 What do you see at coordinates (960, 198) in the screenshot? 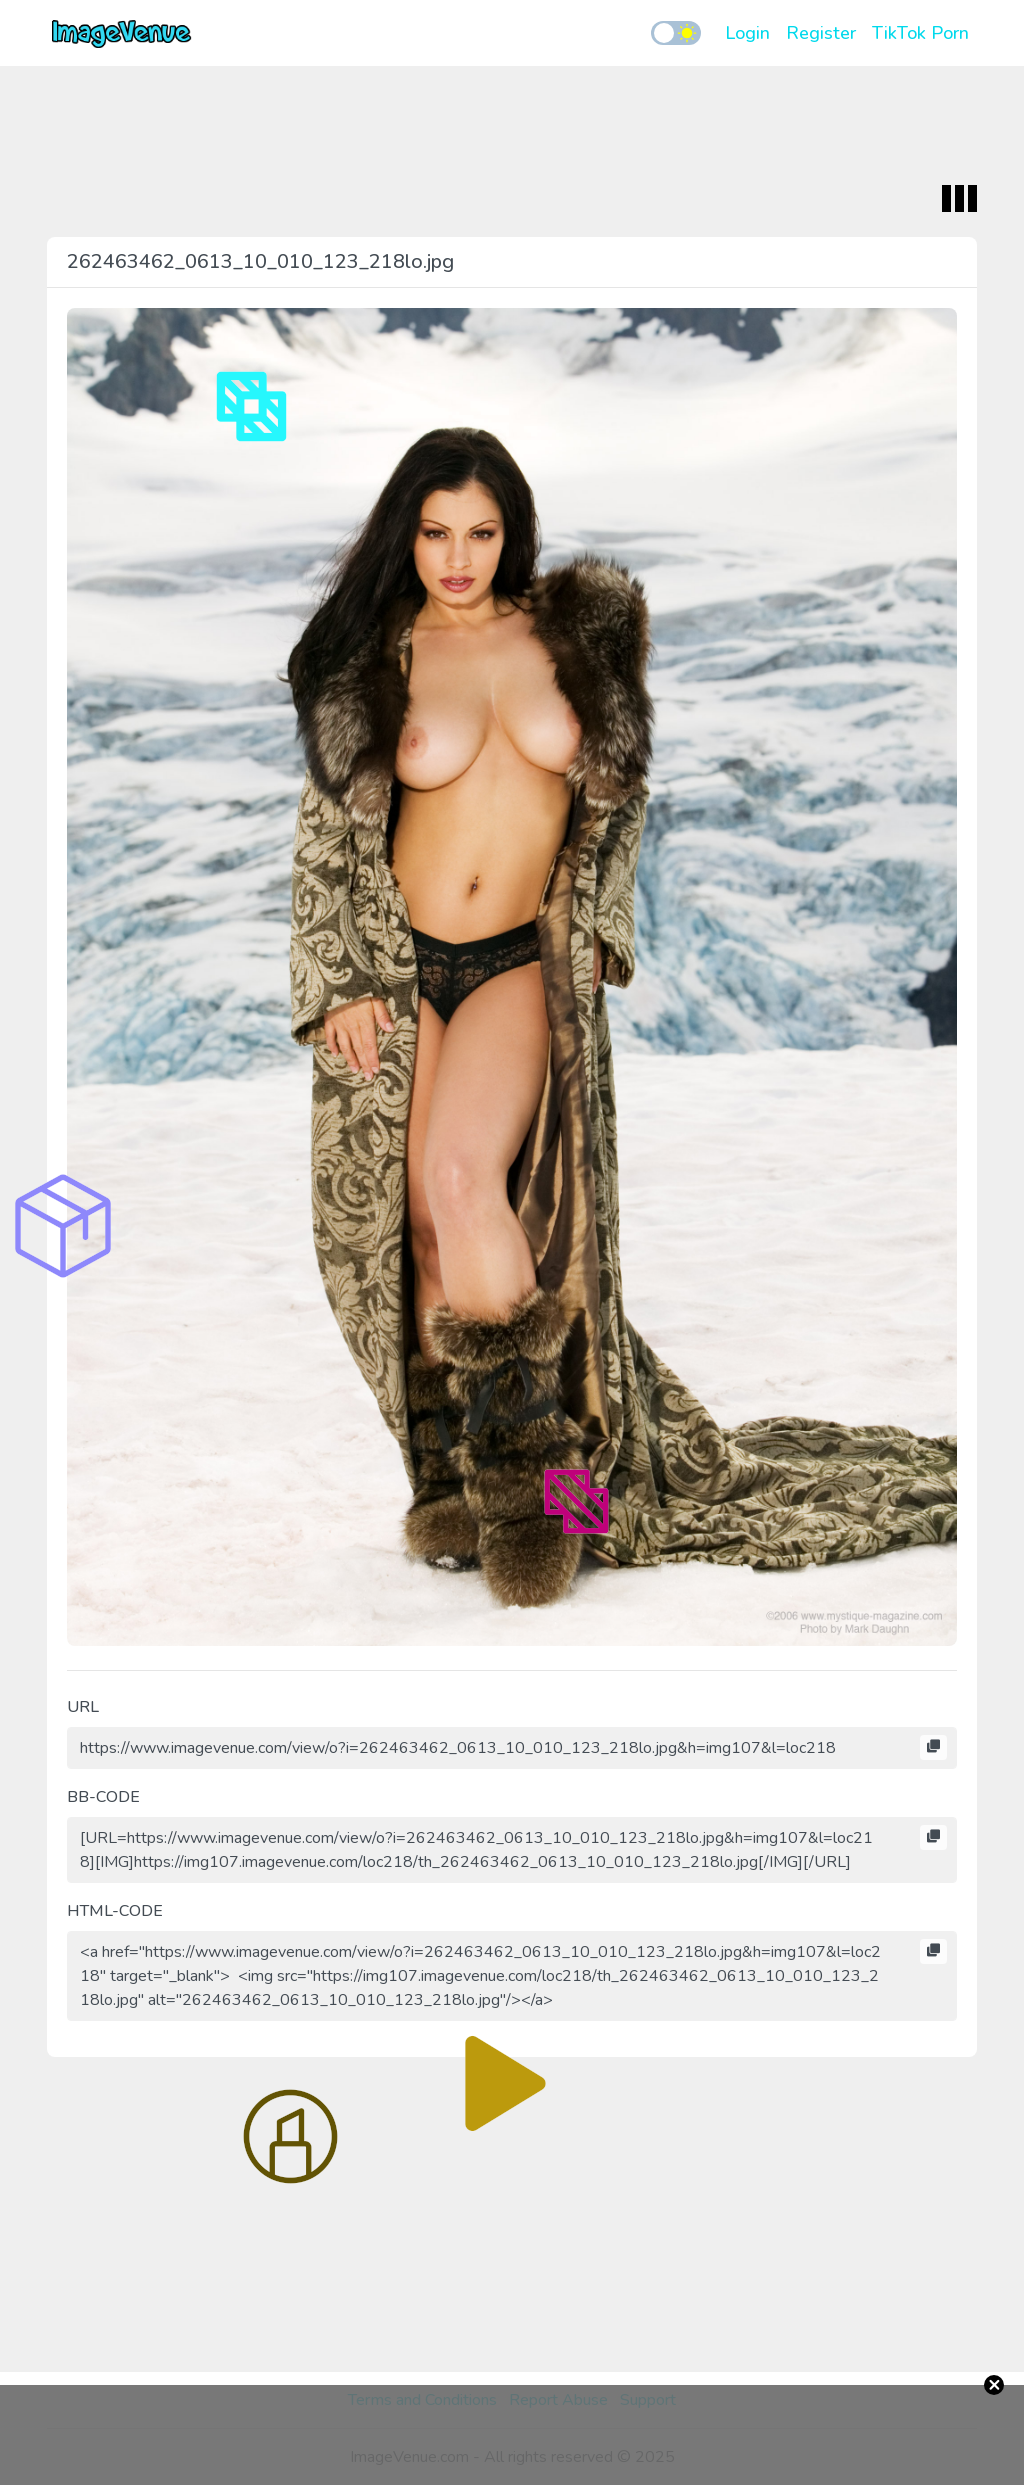
I see `switch to week view in calendar` at bounding box center [960, 198].